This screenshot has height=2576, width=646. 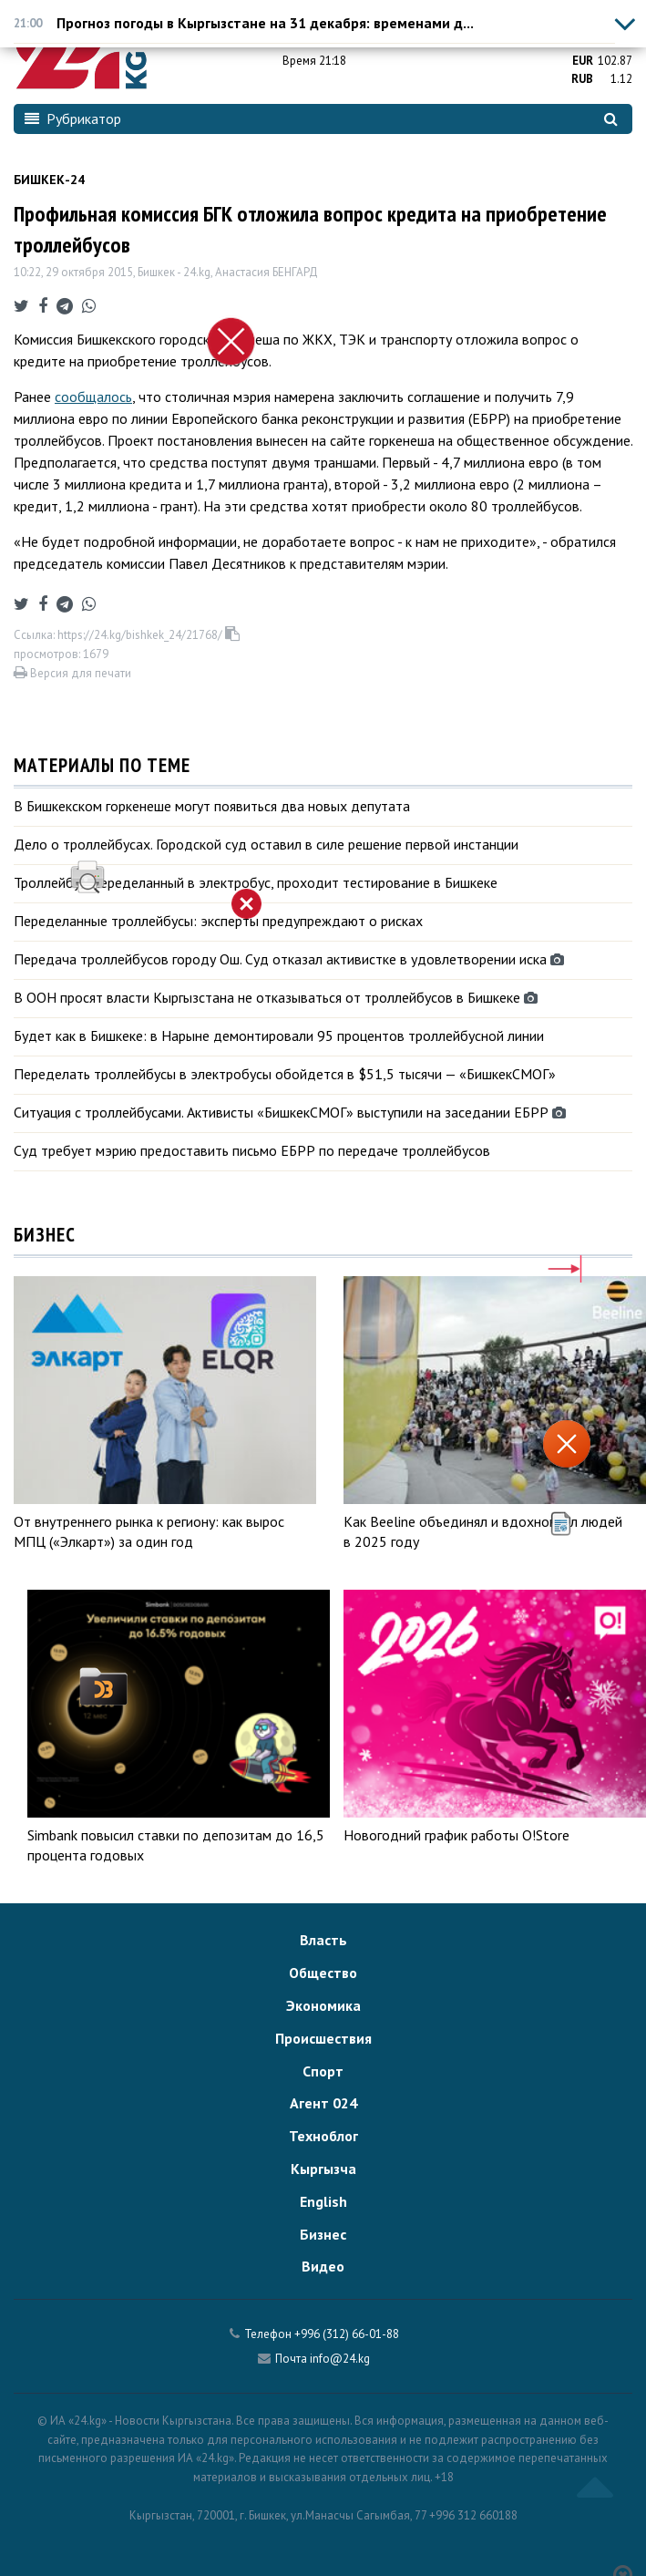 What do you see at coordinates (567, 1444) in the screenshot?
I see `indicates an error or failed action` at bounding box center [567, 1444].